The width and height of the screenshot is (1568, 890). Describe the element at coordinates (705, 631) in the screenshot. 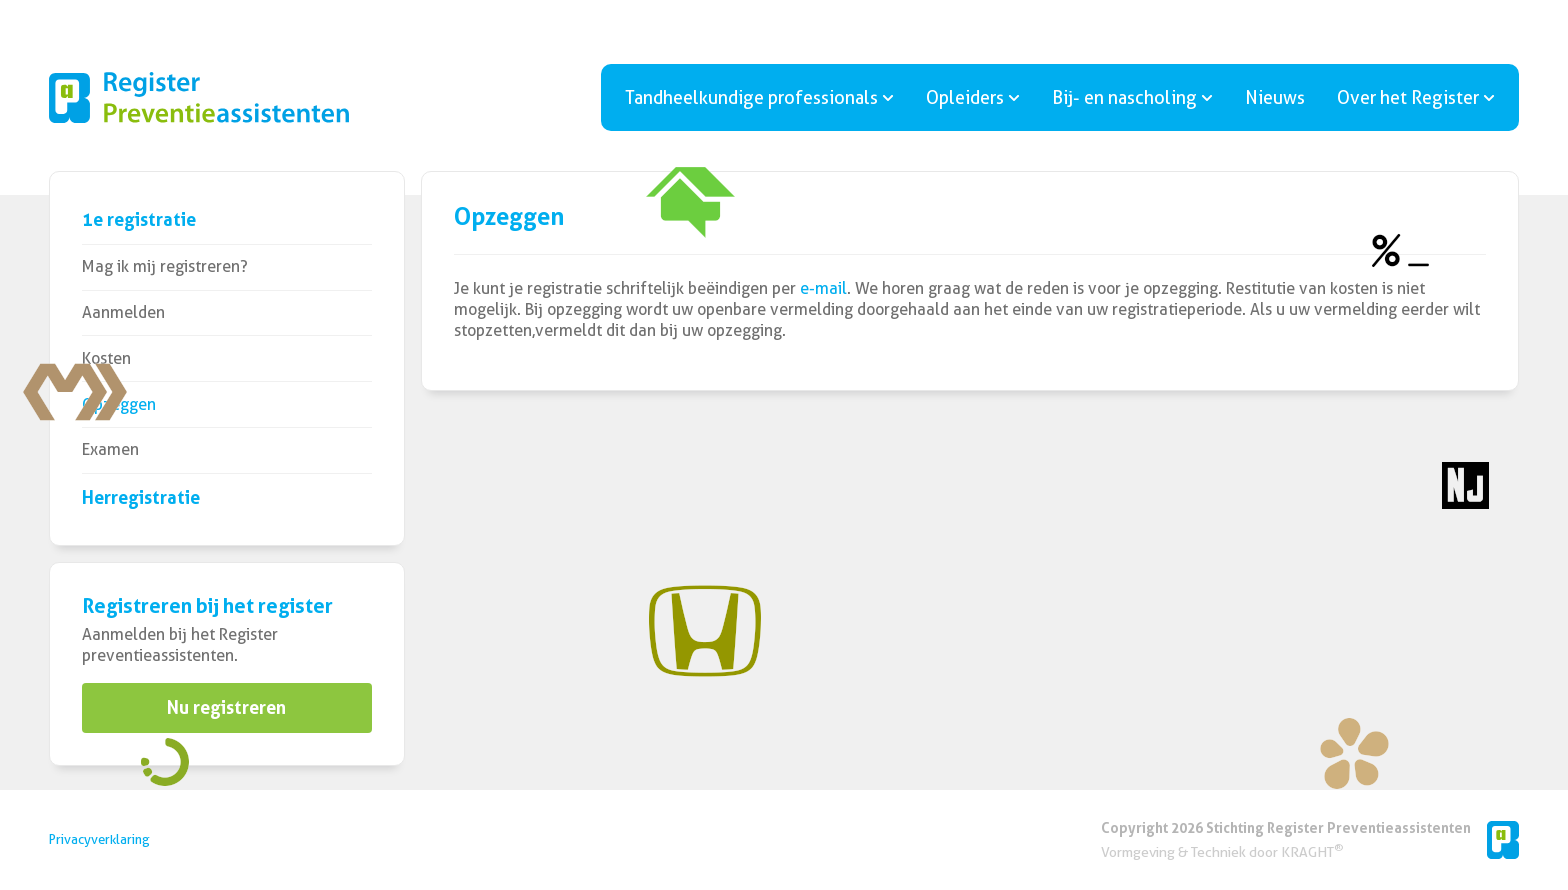

I see `Honda brand or dealership app` at that location.